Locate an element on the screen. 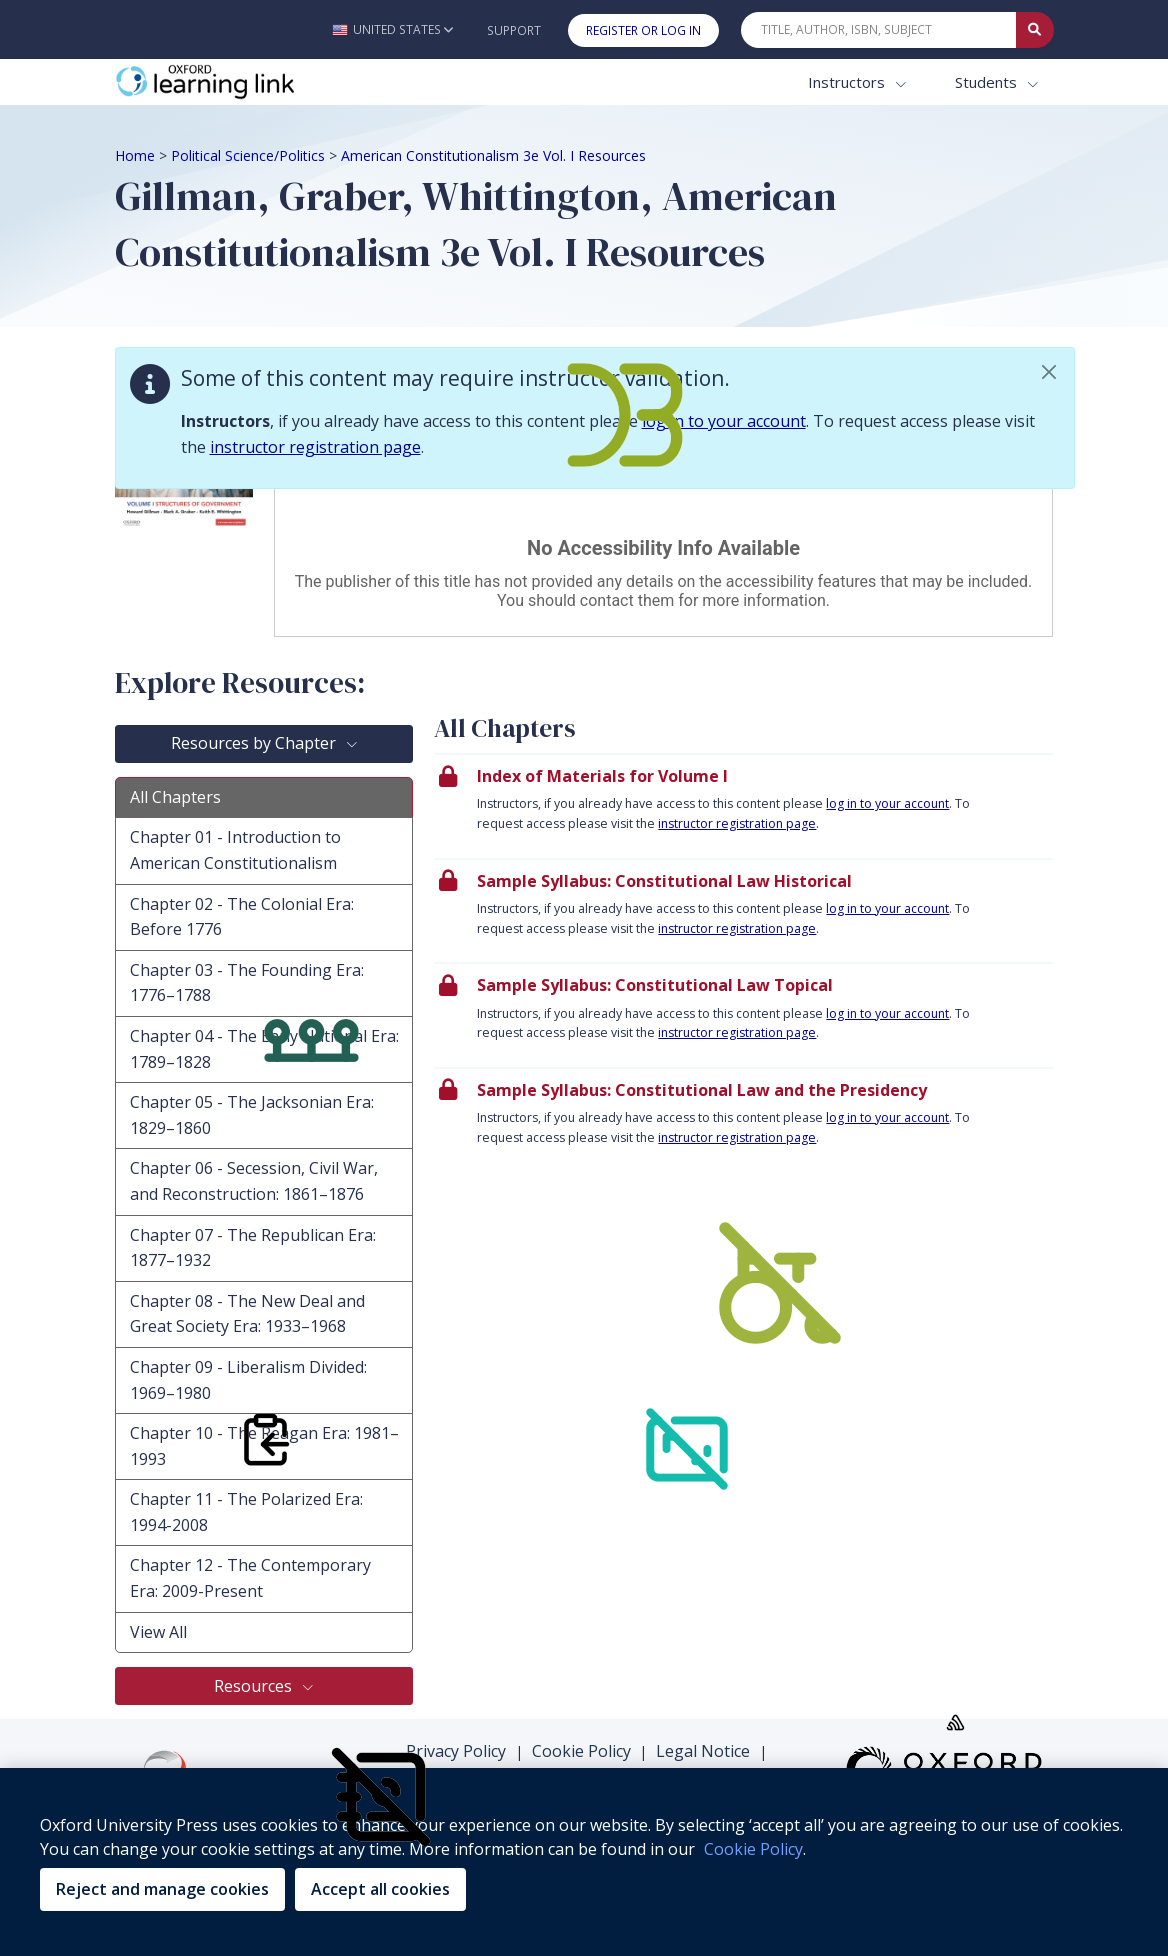 This screenshot has width=1168, height=1956. indicates wheelchair accessibility is unavailable is located at coordinates (780, 1283).